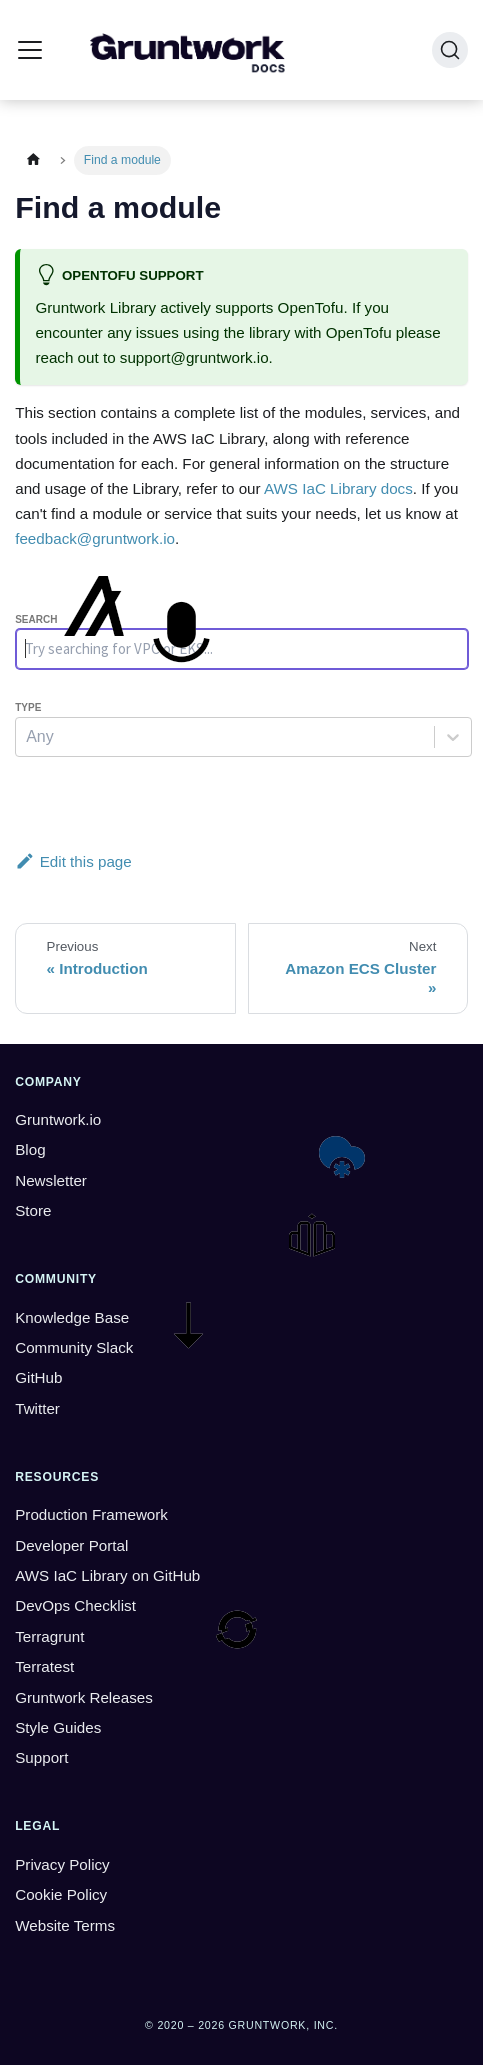 The width and height of the screenshot is (483, 2065). I want to click on Red Hat OpenShift platform logo, so click(236, 1629).